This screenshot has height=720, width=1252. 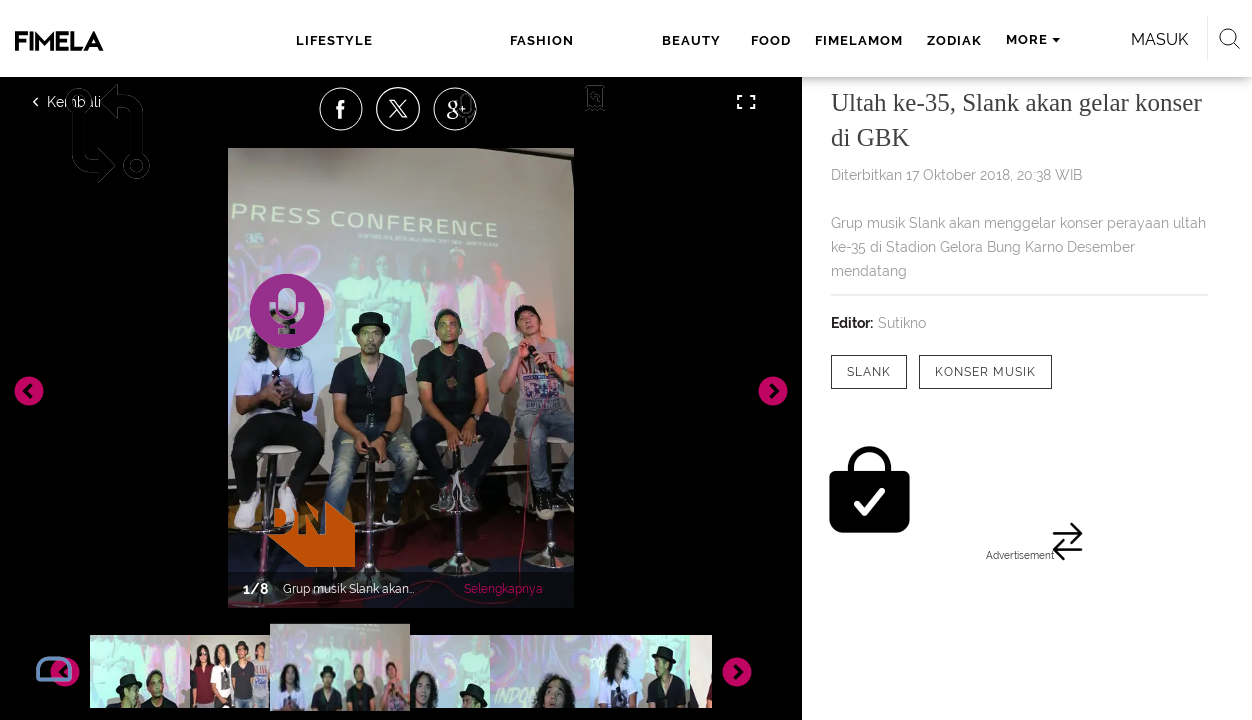 What do you see at coordinates (107, 133) in the screenshot?
I see `compare branches or commits in version control` at bounding box center [107, 133].